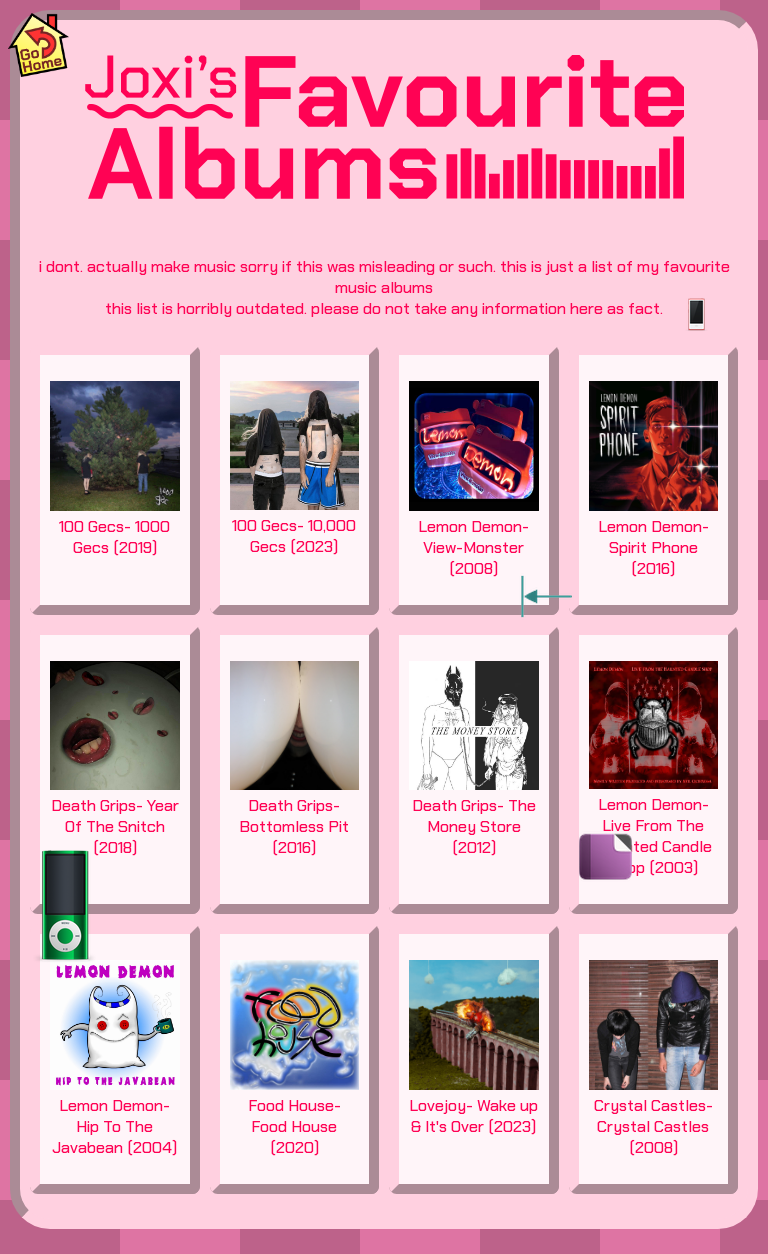 The height and width of the screenshot is (1254, 768). I want to click on iPod nano device in pink, so click(696, 314).